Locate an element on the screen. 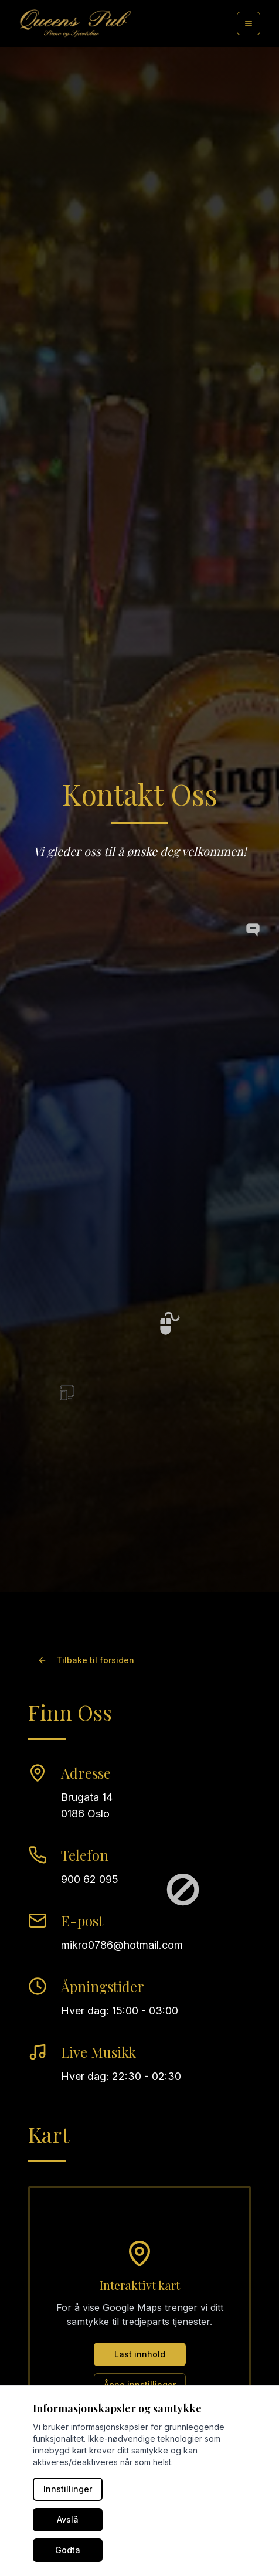  indicates user is busy or unavailable for chat is located at coordinates (253, 930).